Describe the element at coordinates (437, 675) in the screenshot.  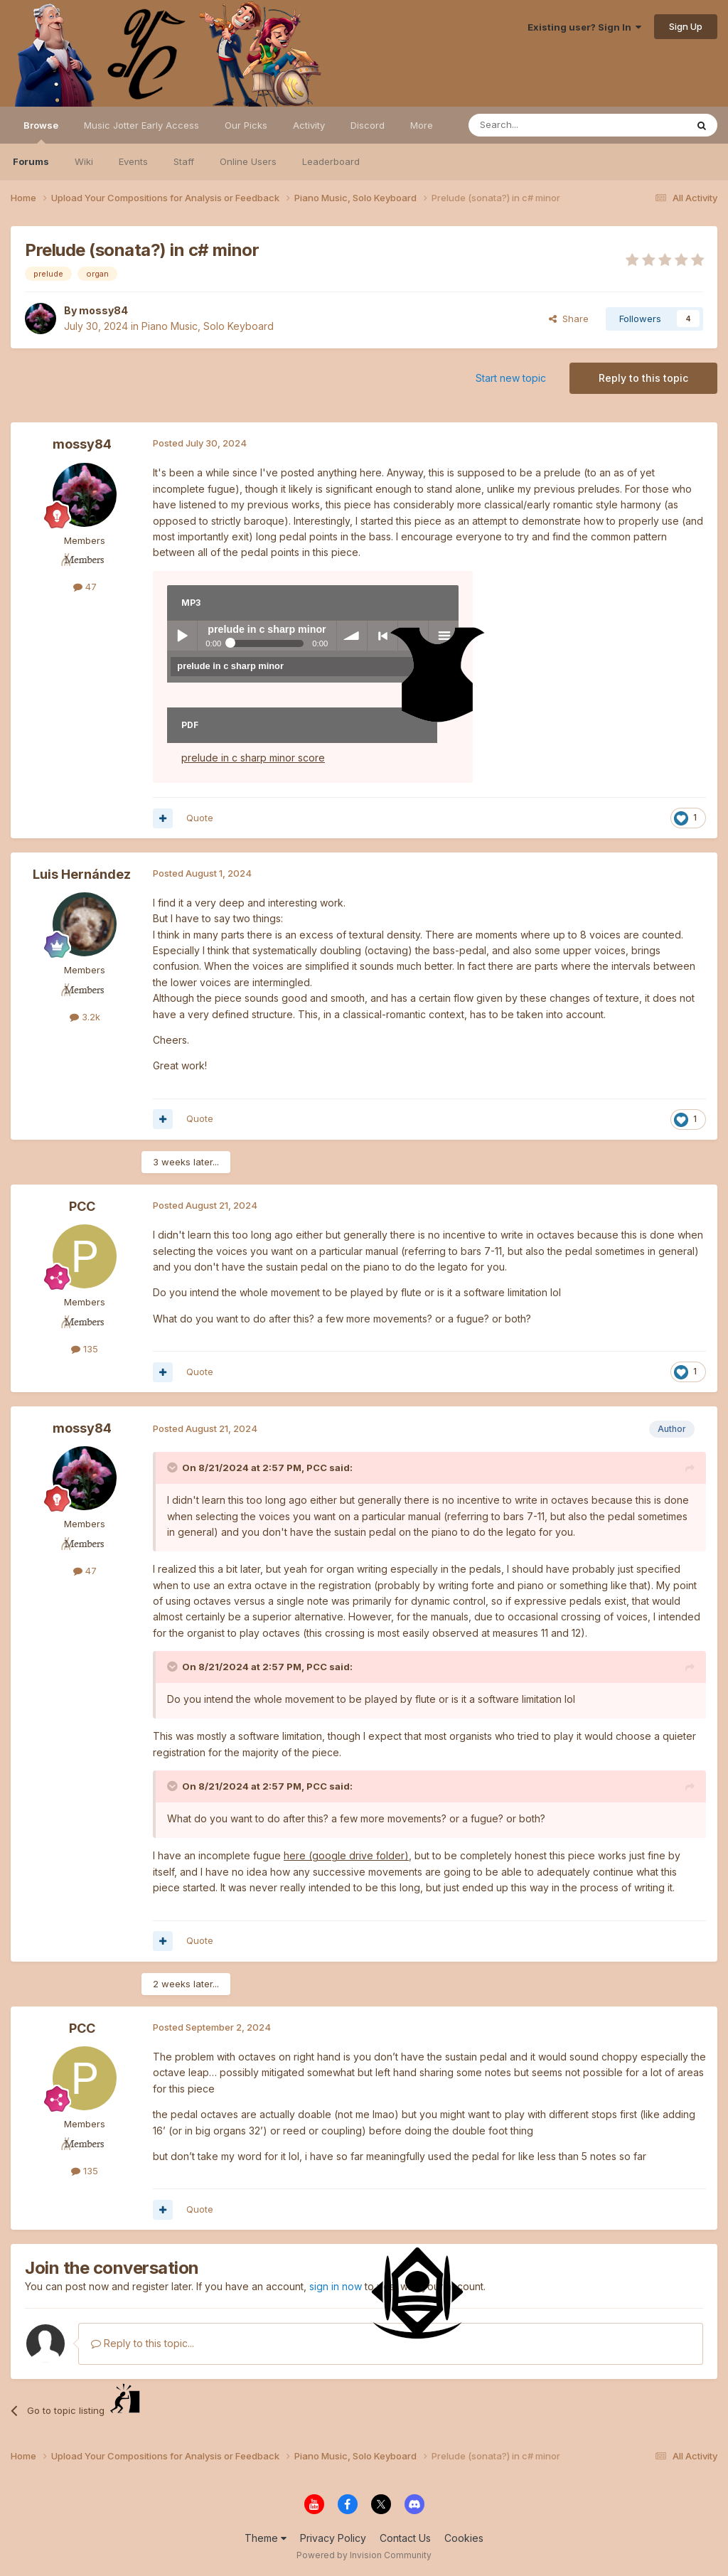
I see `equip body armor or protective vest` at that location.